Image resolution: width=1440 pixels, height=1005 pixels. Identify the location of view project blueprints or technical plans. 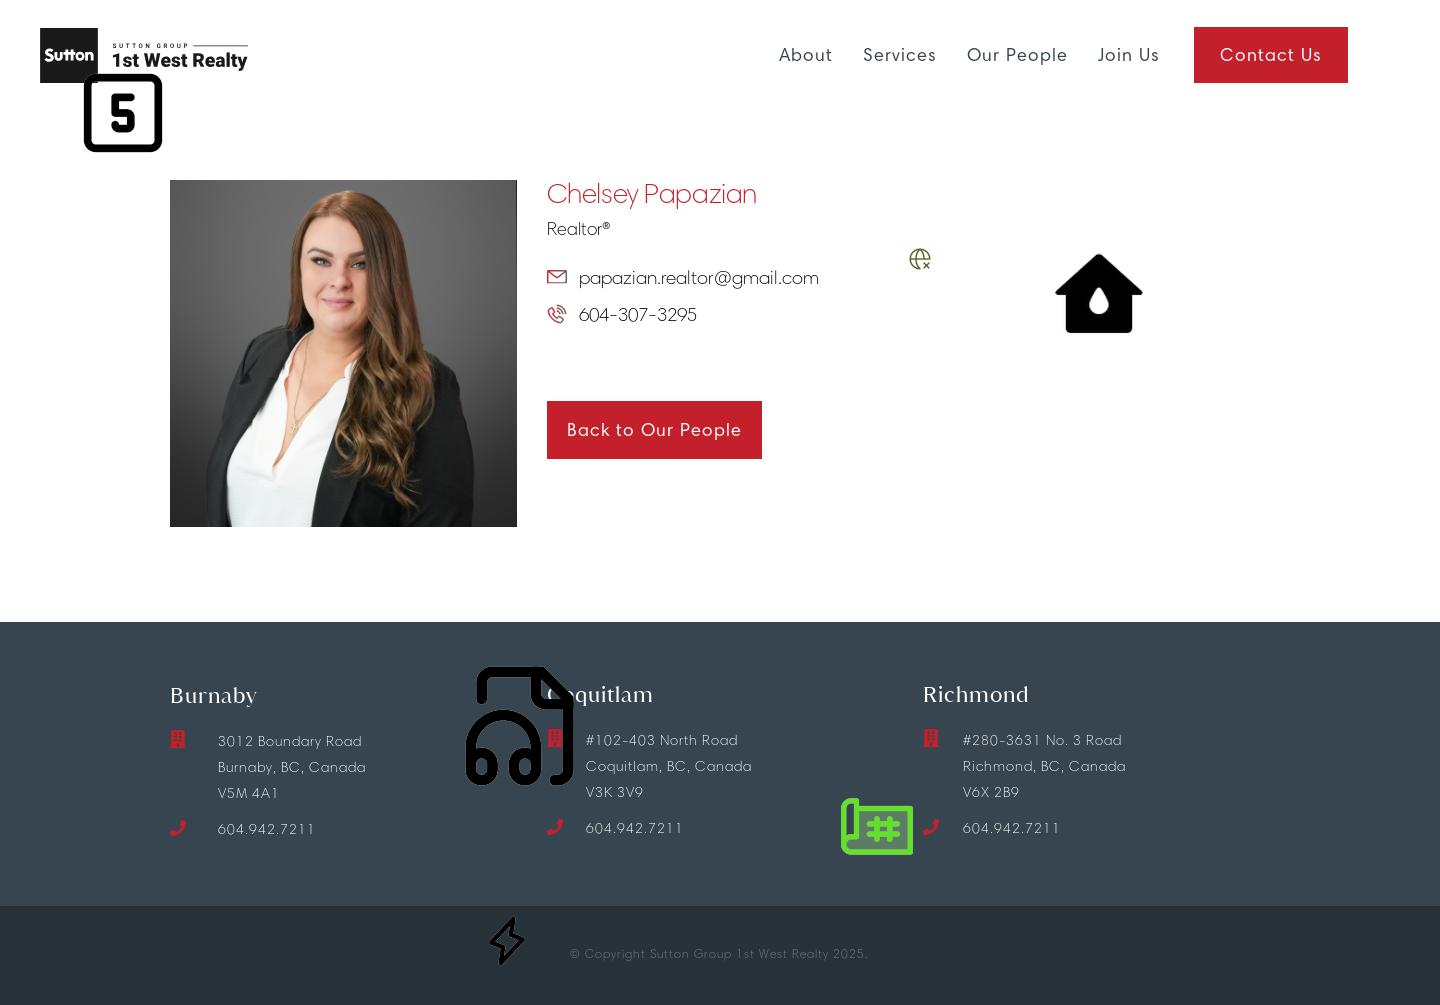
(877, 829).